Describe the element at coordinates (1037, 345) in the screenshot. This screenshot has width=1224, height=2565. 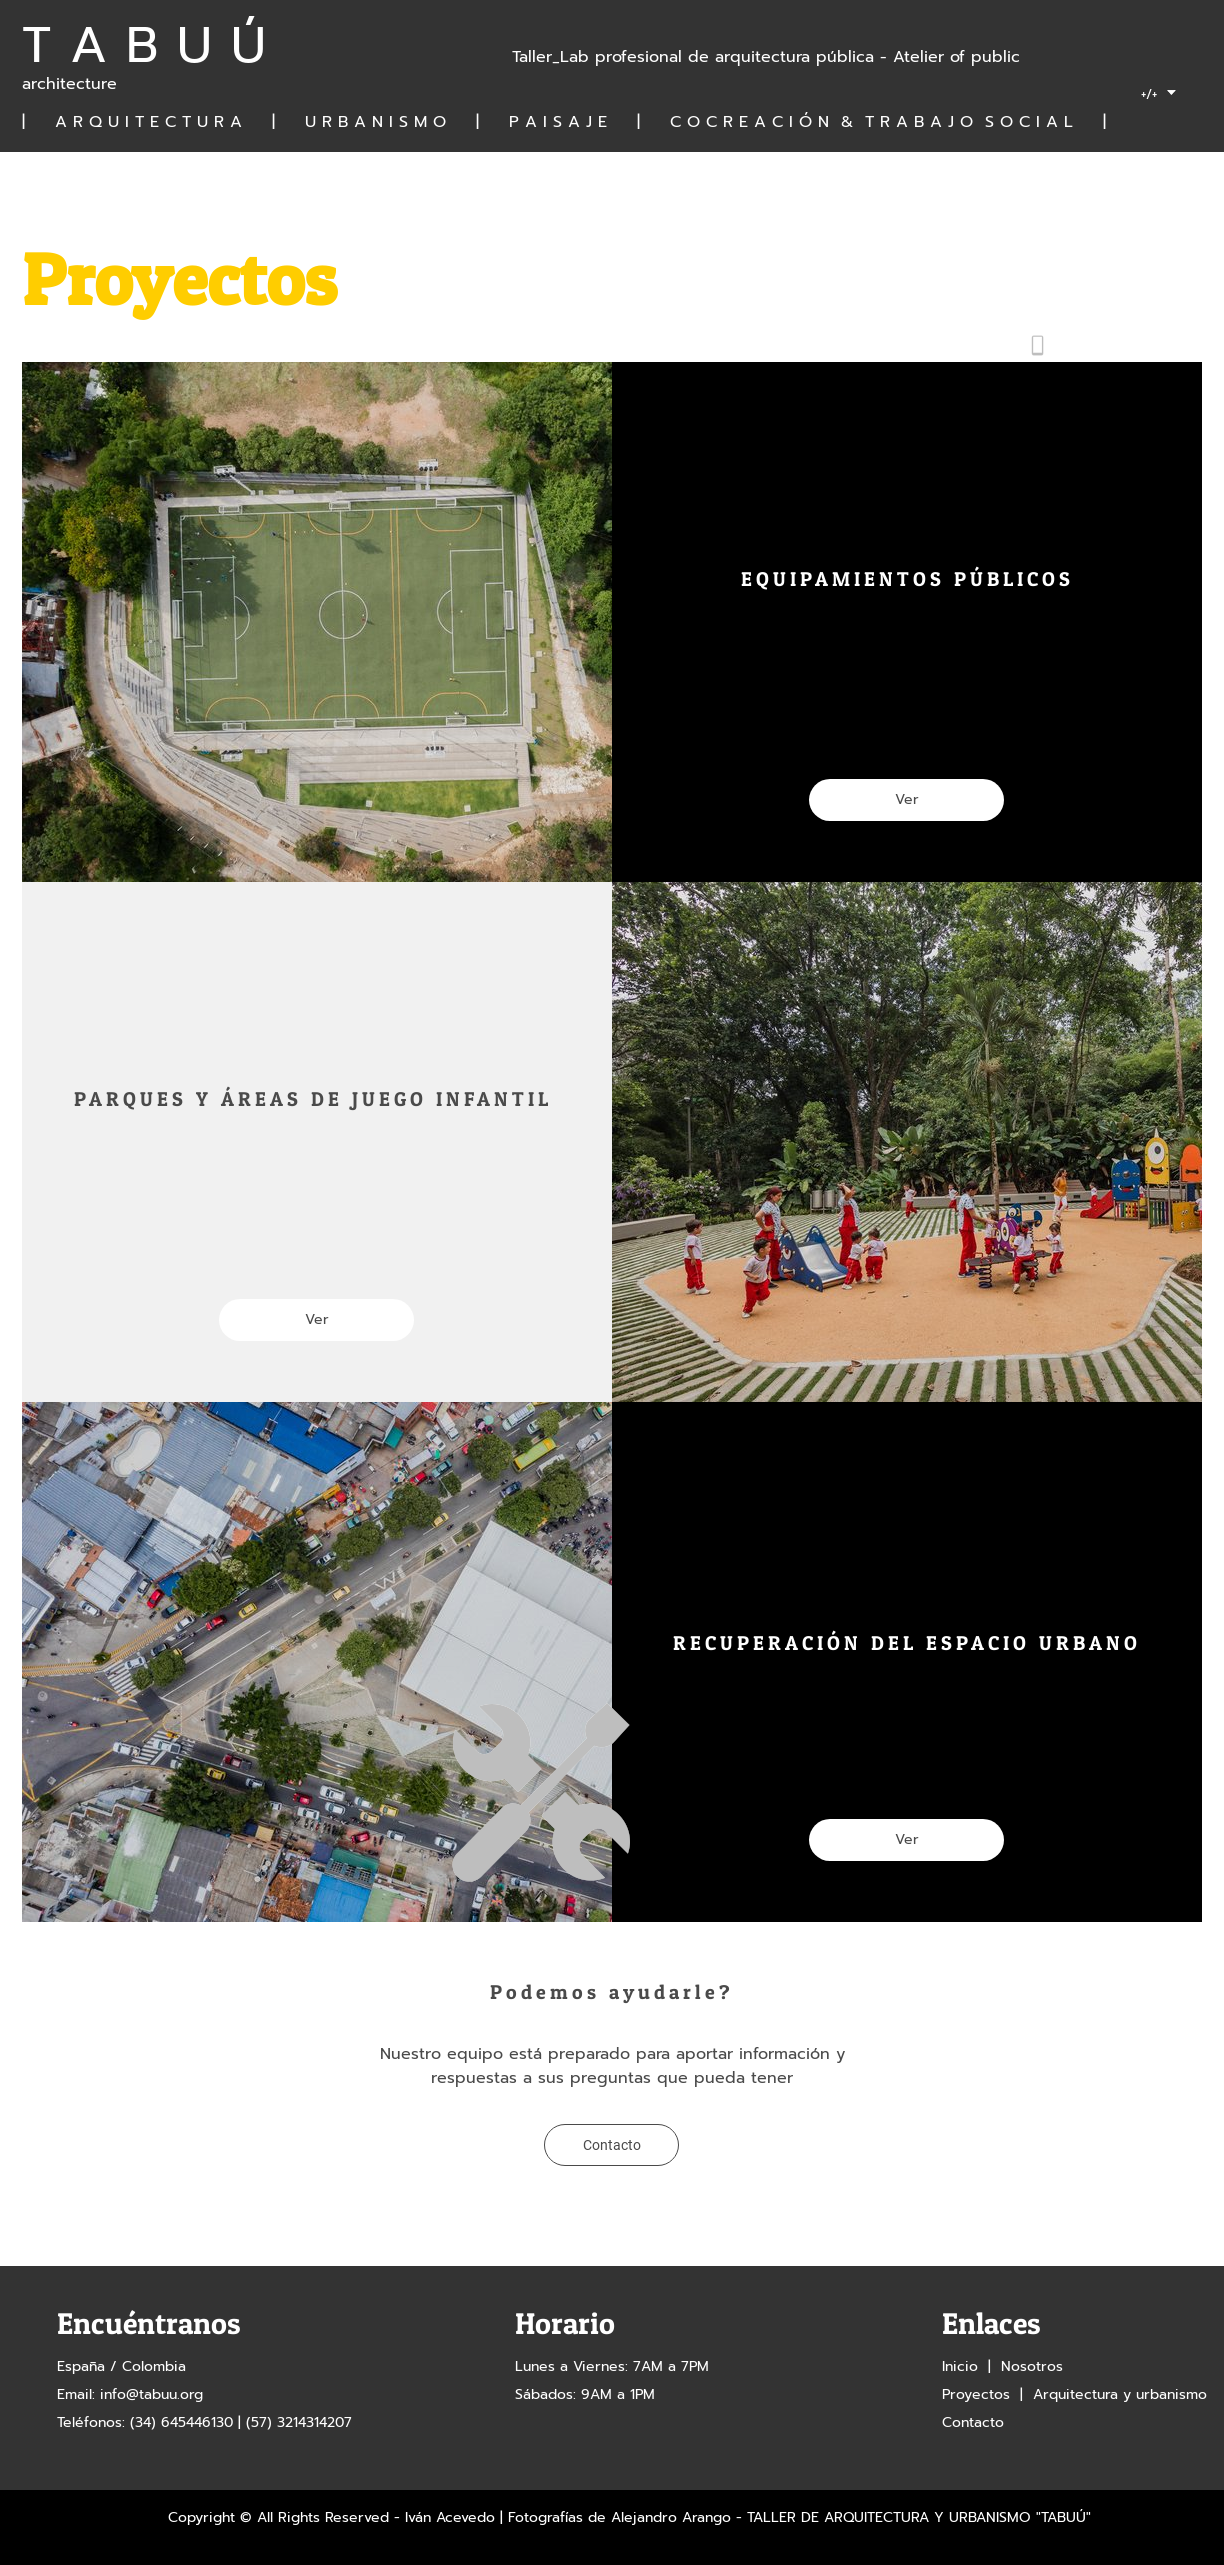
I see `indicates a connected iPod touch device` at that location.